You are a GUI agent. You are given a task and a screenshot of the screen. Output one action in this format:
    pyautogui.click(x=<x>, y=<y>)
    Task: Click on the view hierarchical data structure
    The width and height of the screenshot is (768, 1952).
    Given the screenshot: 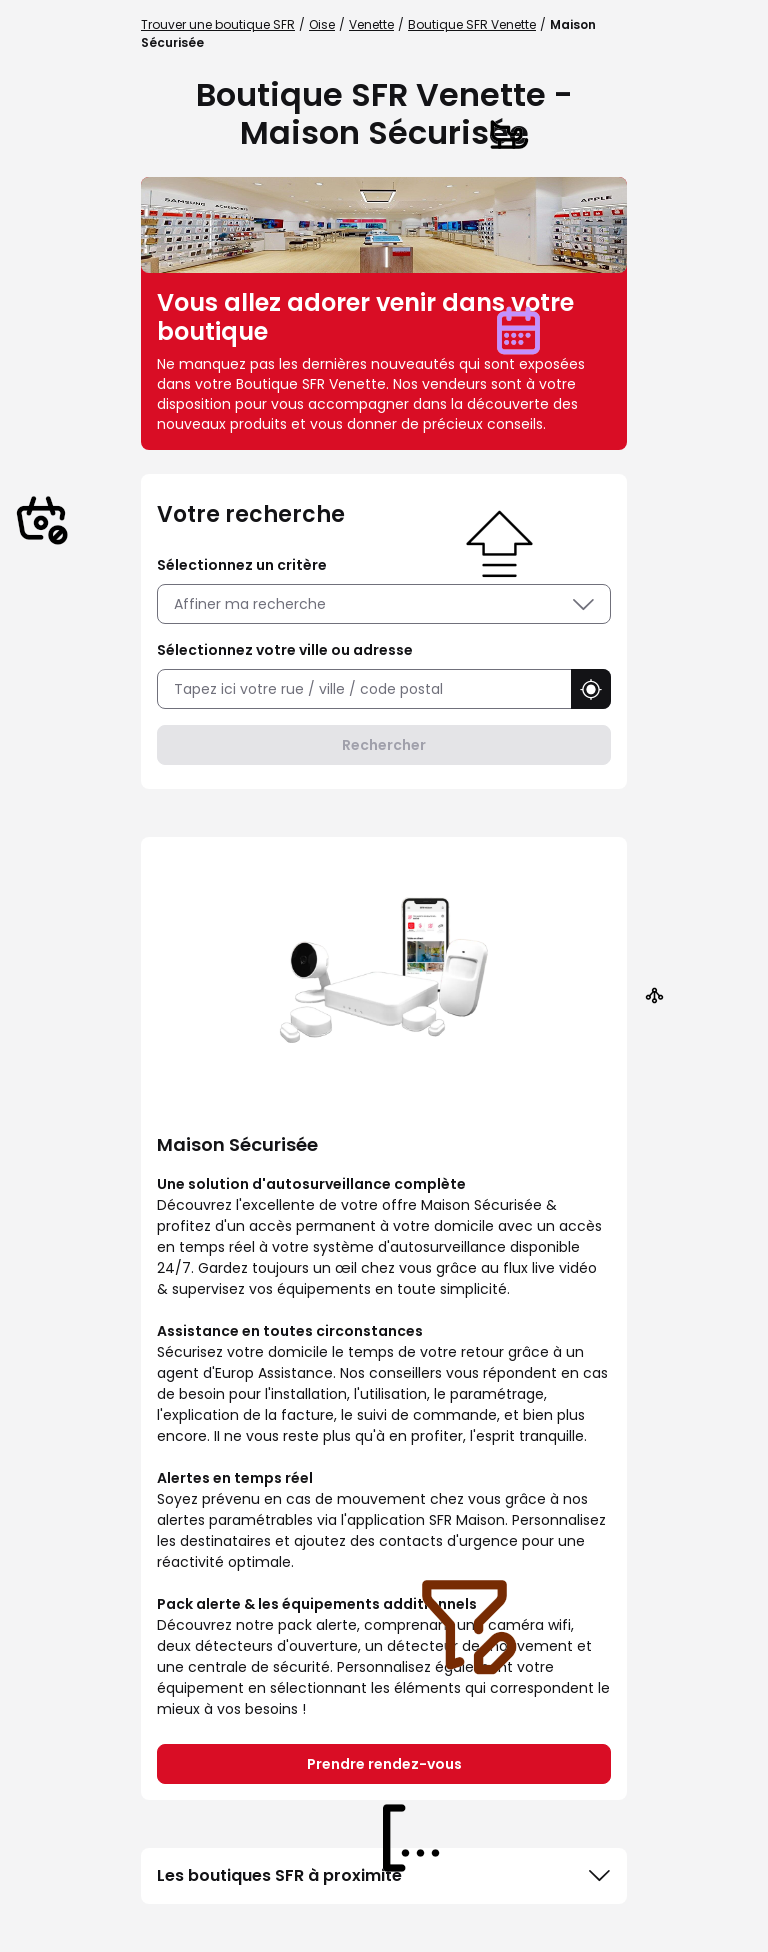 What is the action you would take?
    pyautogui.click(x=654, y=995)
    